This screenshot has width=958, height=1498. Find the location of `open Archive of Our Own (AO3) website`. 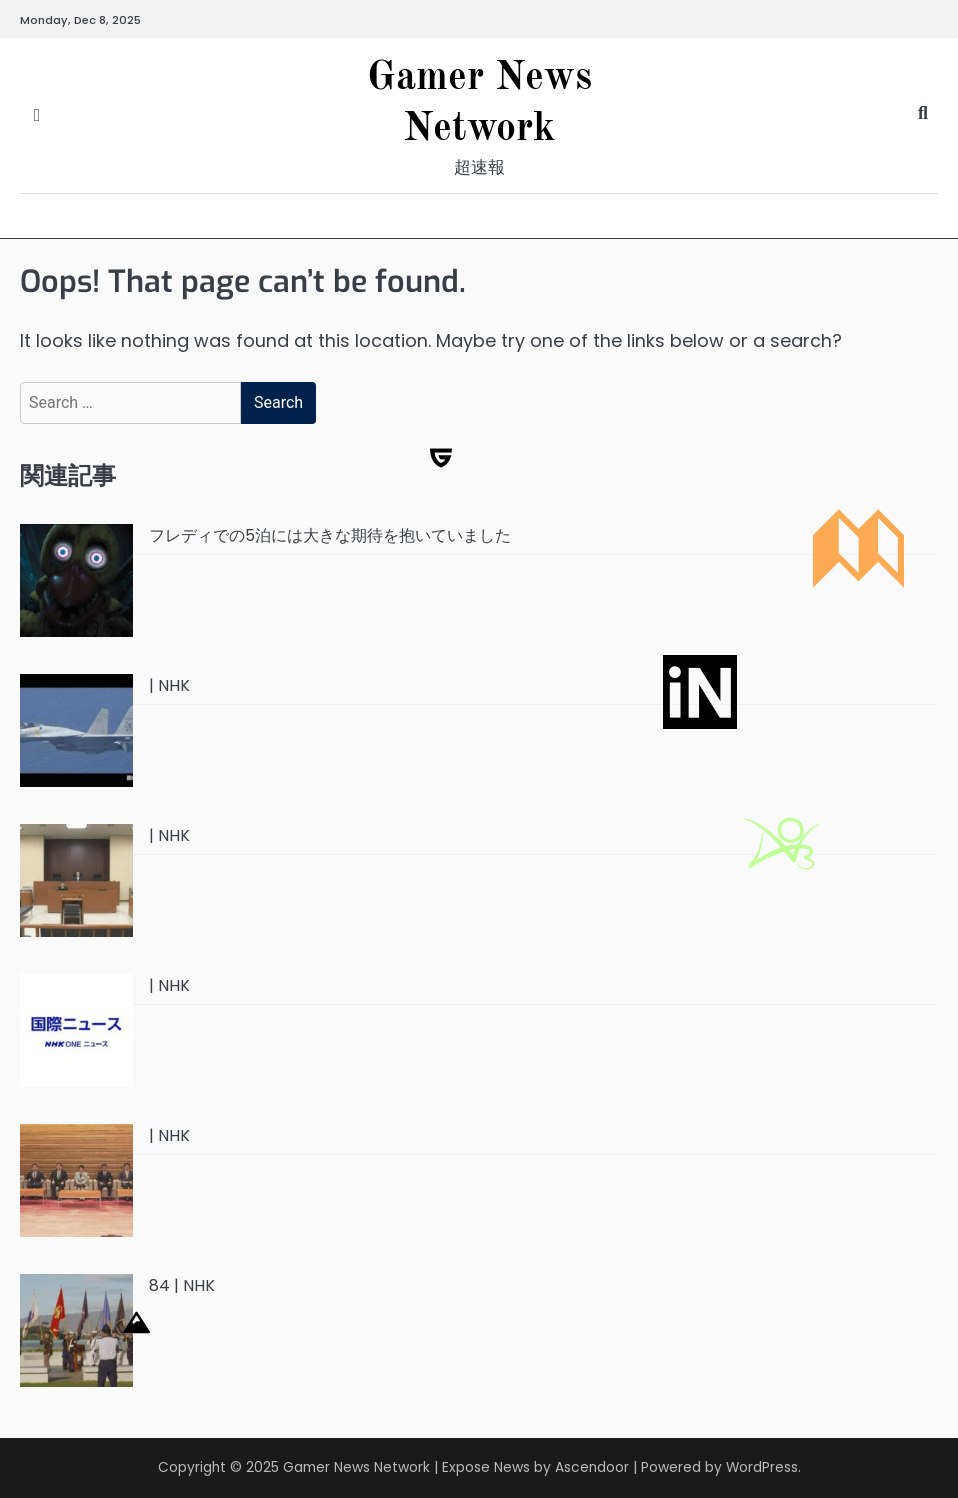

open Archive of Our Own (AO3) website is located at coordinates (781, 843).